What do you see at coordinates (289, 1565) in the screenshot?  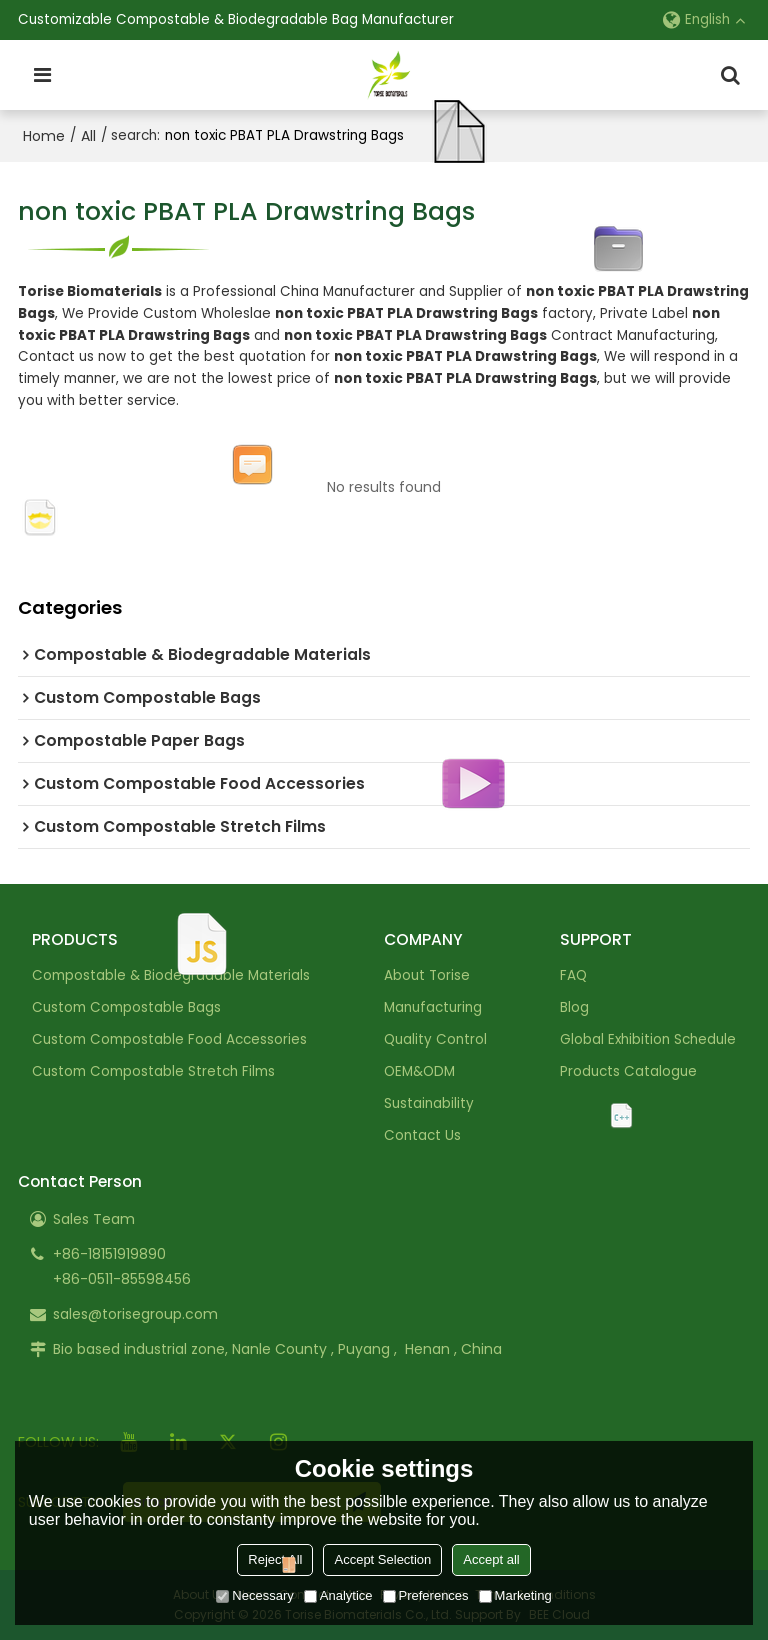 I see `compressed file or archive` at bounding box center [289, 1565].